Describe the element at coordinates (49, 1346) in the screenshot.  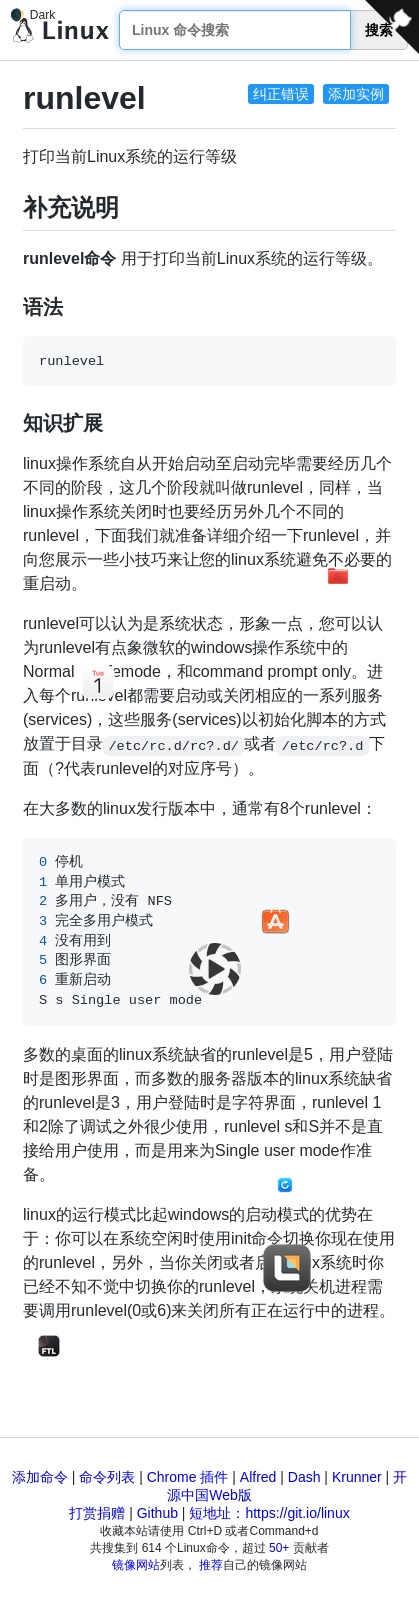
I see `launch FTL: Faster Than Light game` at that location.